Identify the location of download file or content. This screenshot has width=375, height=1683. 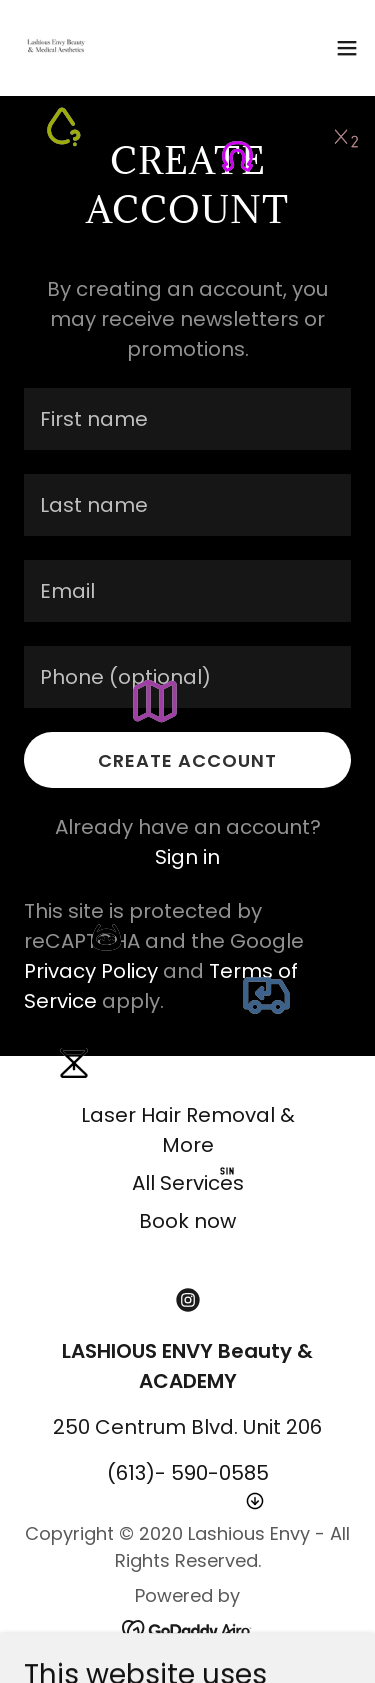
(255, 1501).